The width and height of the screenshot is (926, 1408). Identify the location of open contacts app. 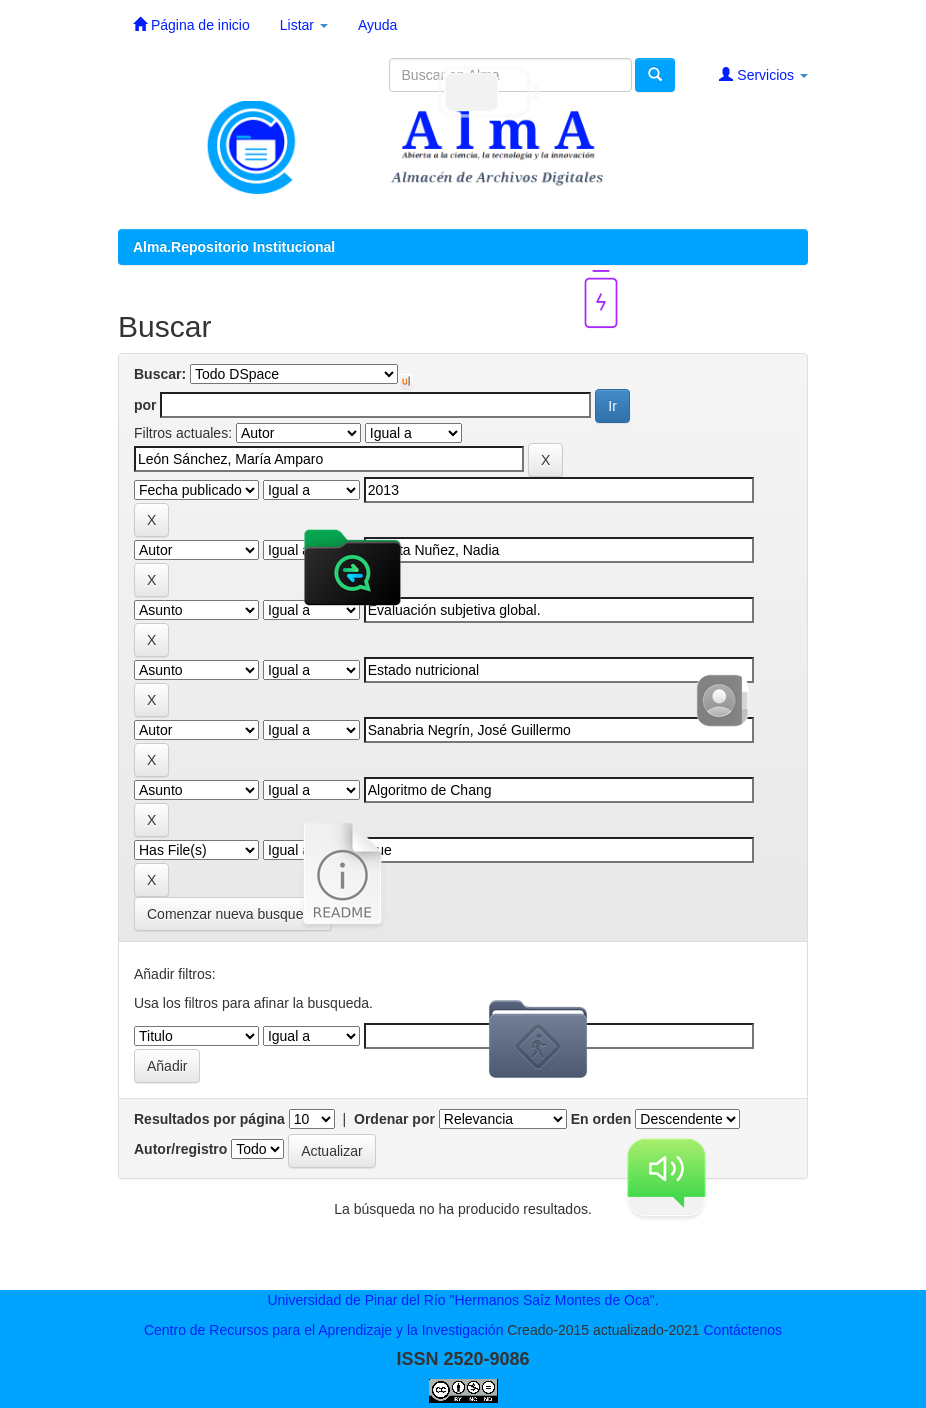
(722, 700).